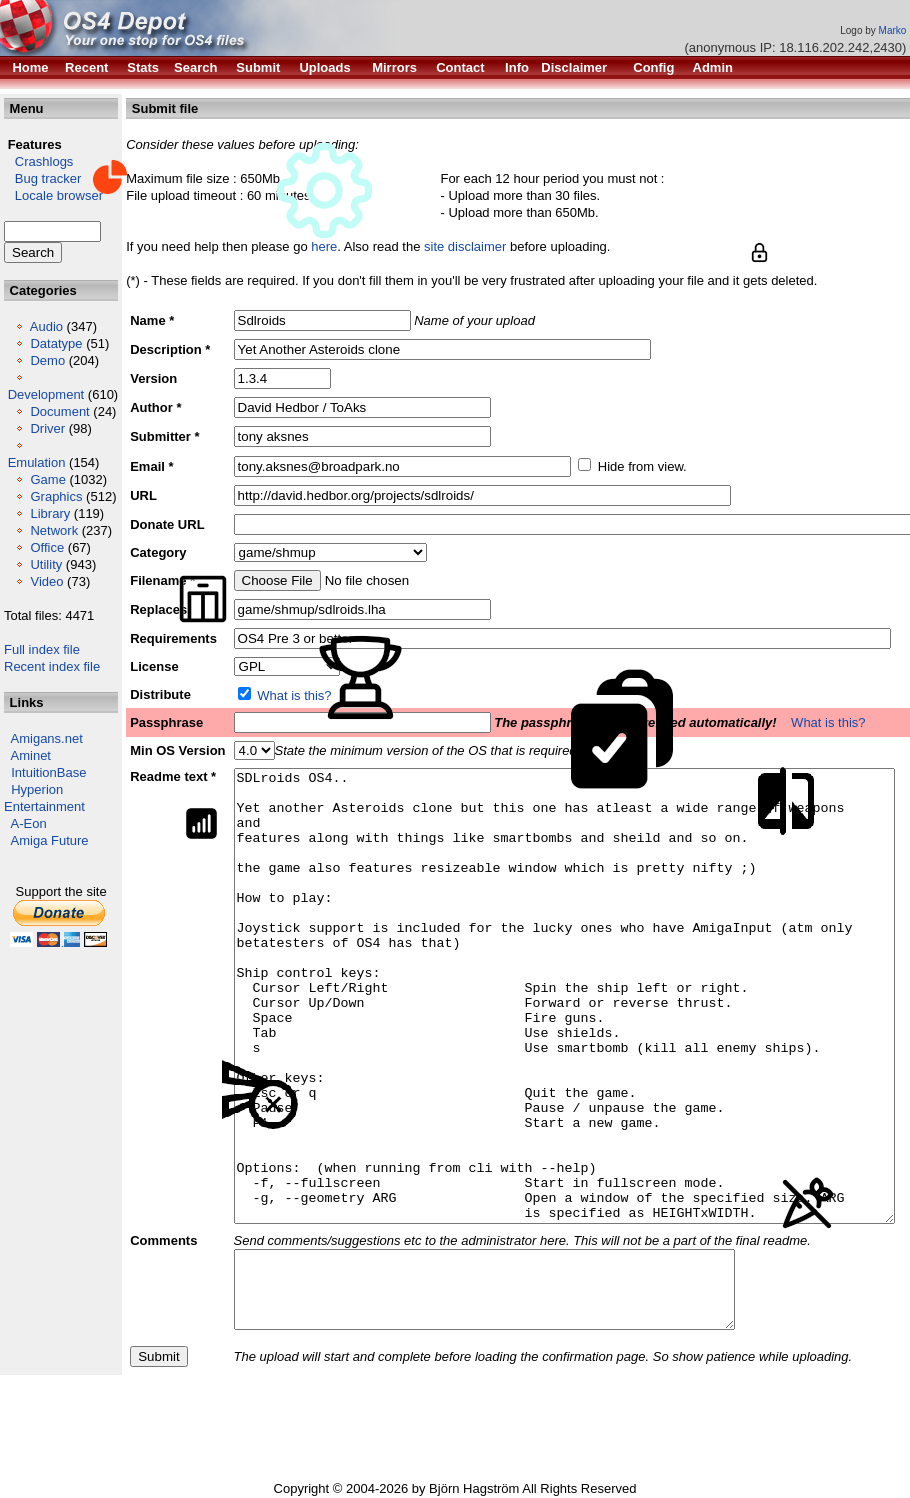 This screenshot has height=1498, width=910. Describe the element at coordinates (786, 801) in the screenshot. I see `compare two images side by side` at that location.